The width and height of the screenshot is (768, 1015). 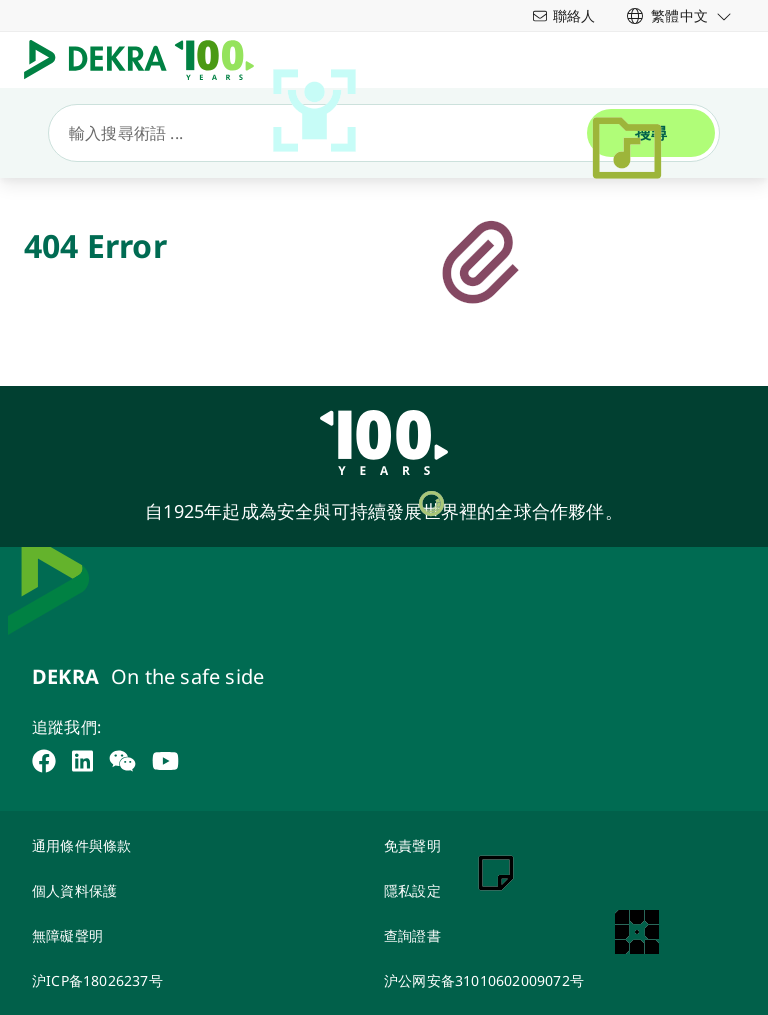 I want to click on wpengine brand logo, so click(x=637, y=932).